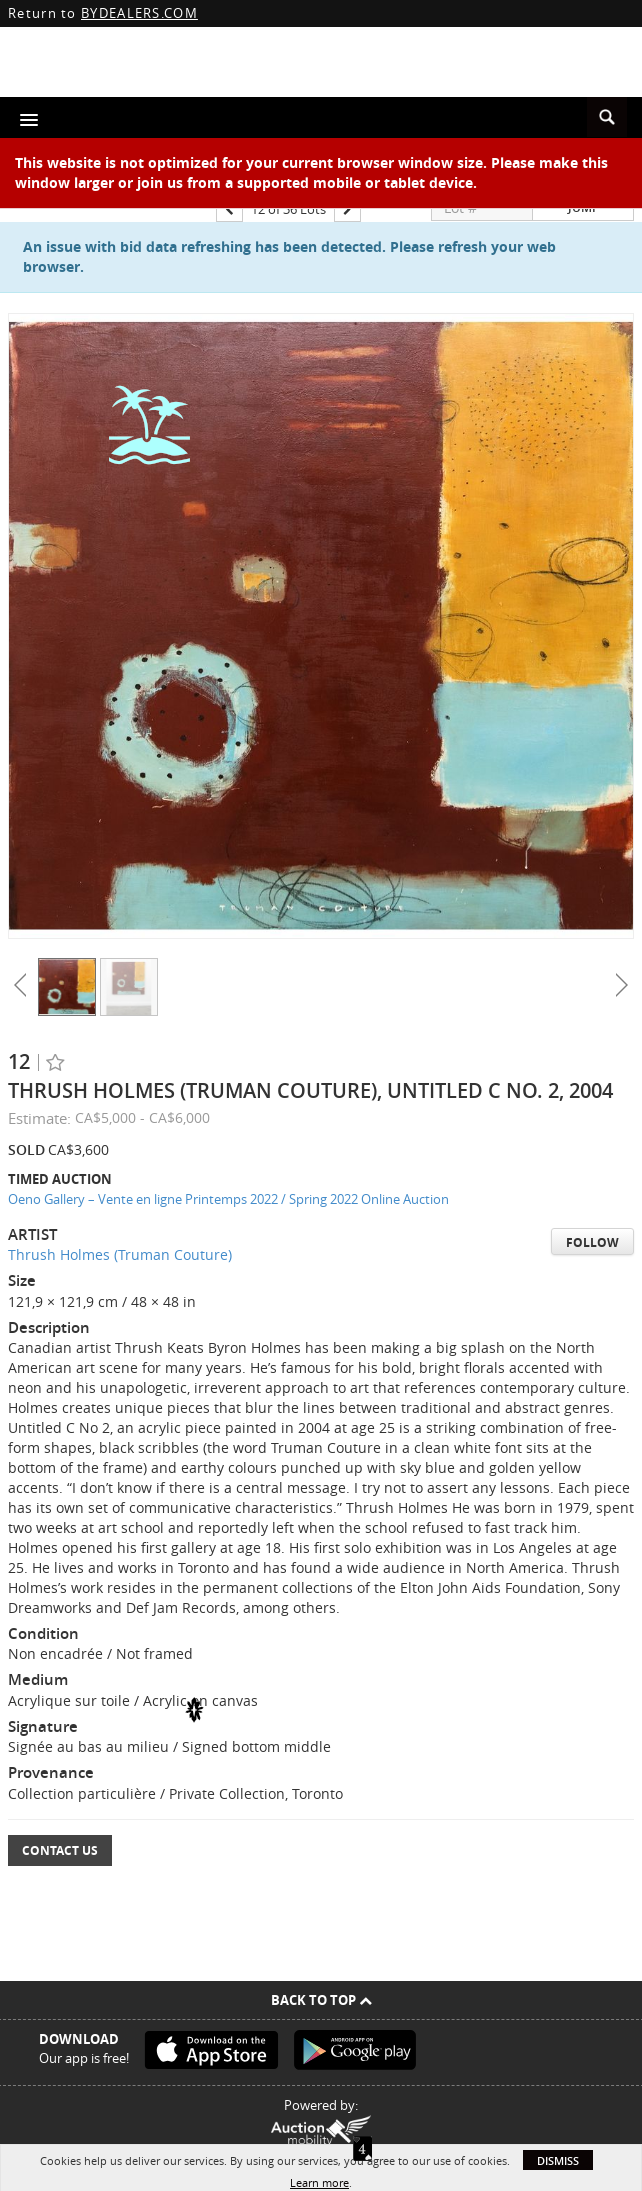 The height and width of the screenshot is (2191, 642). What do you see at coordinates (194, 1710) in the screenshot?
I see `collect or view crystals/gems in inventory` at bounding box center [194, 1710].